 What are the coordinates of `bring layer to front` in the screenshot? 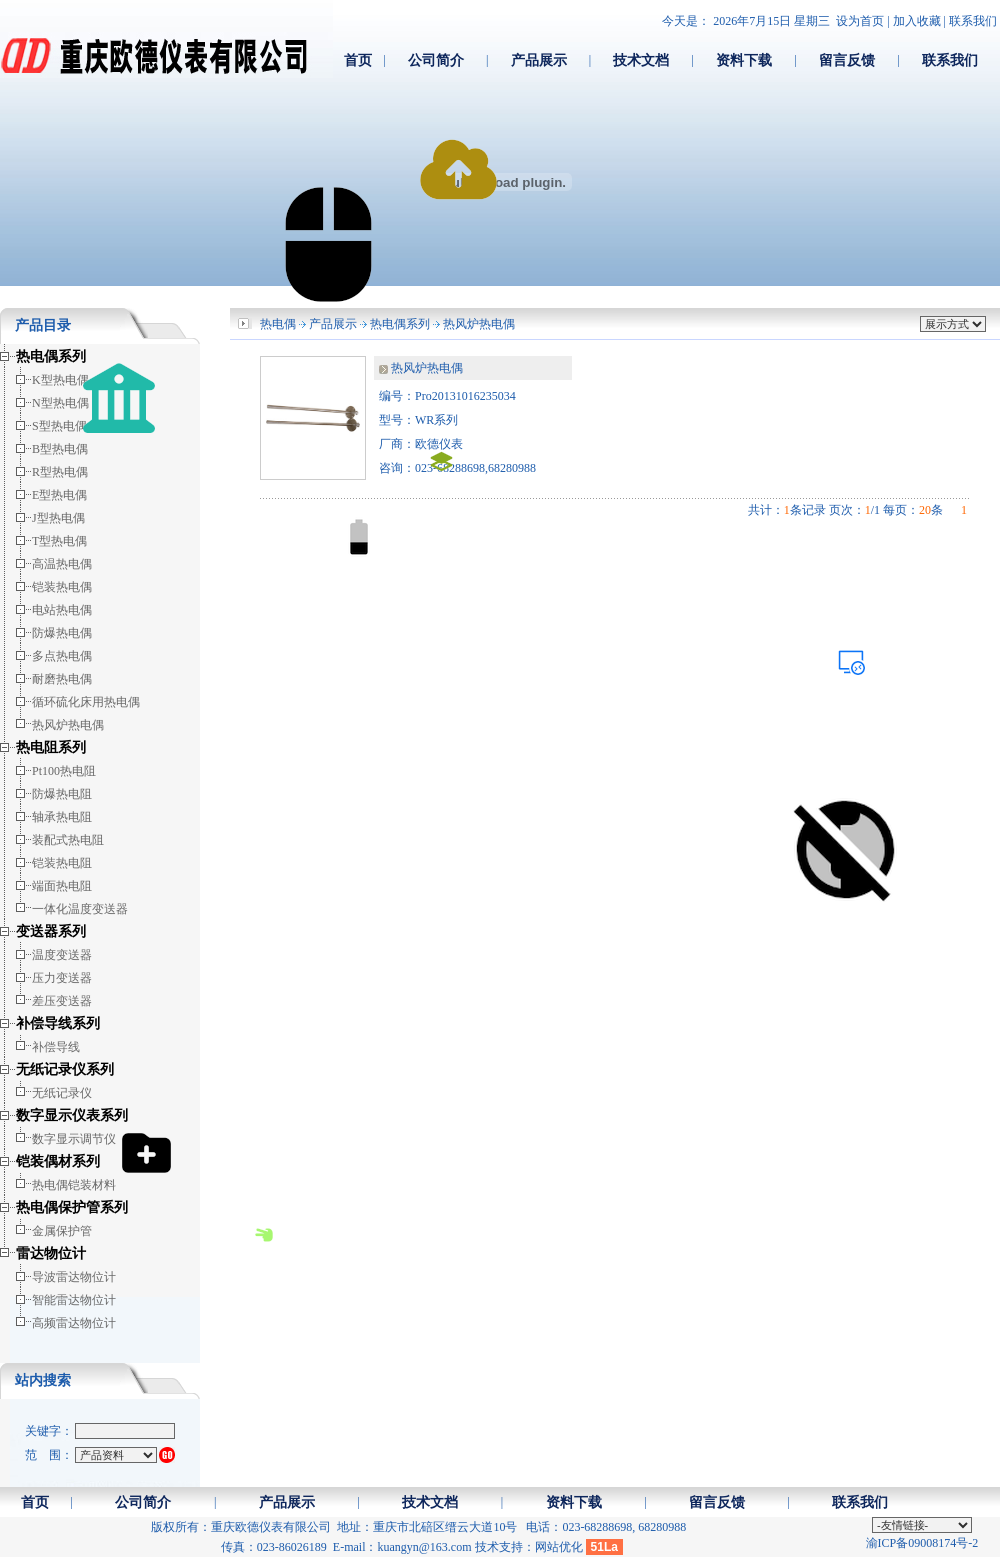 It's located at (441, 461).